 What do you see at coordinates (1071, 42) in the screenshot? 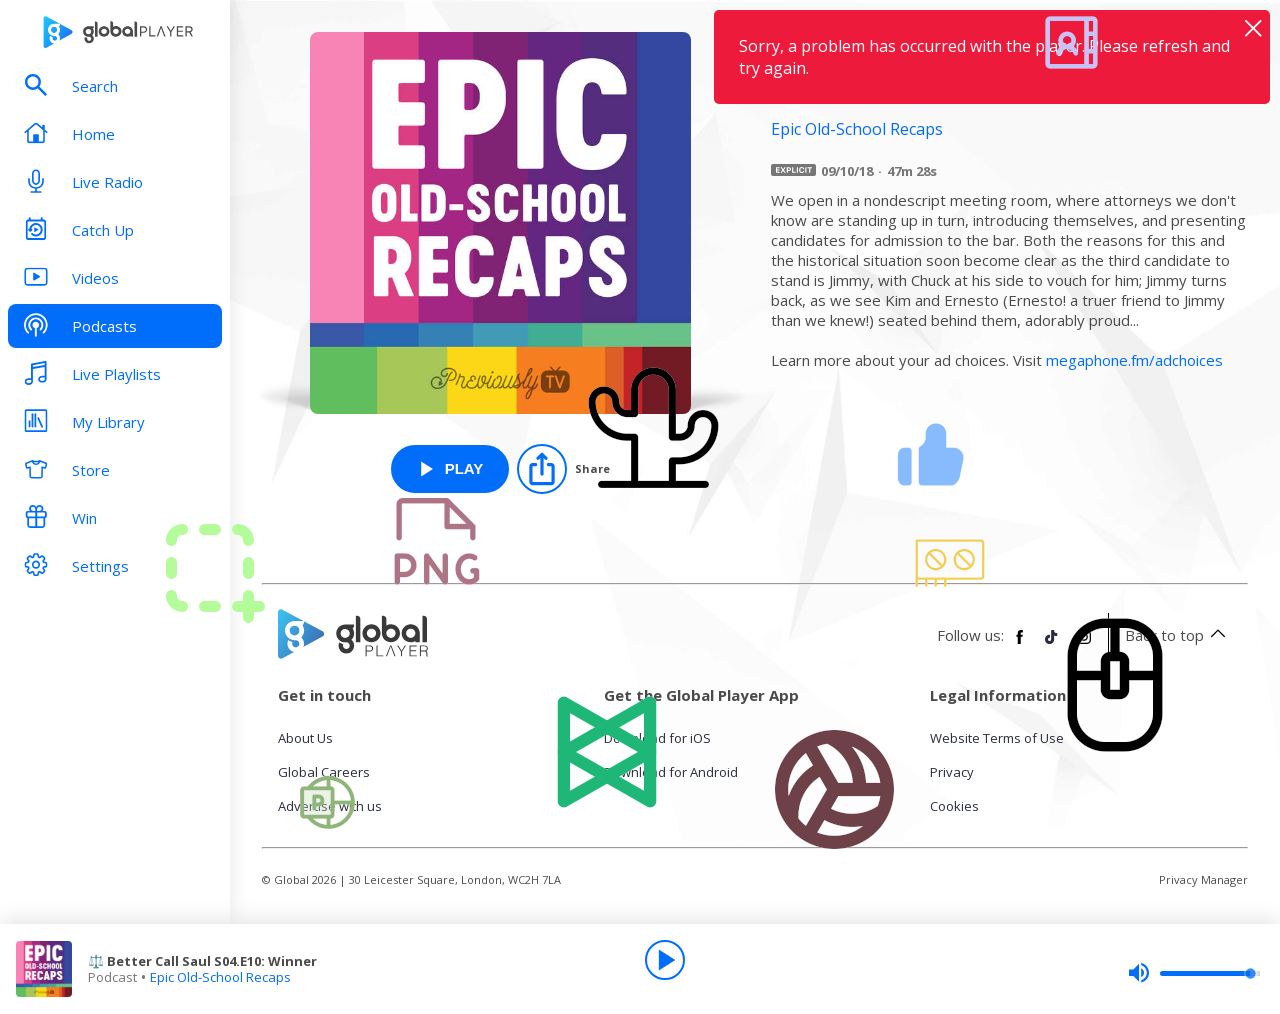
I see `open contacts or address book` at bounding box center [1071, 42].